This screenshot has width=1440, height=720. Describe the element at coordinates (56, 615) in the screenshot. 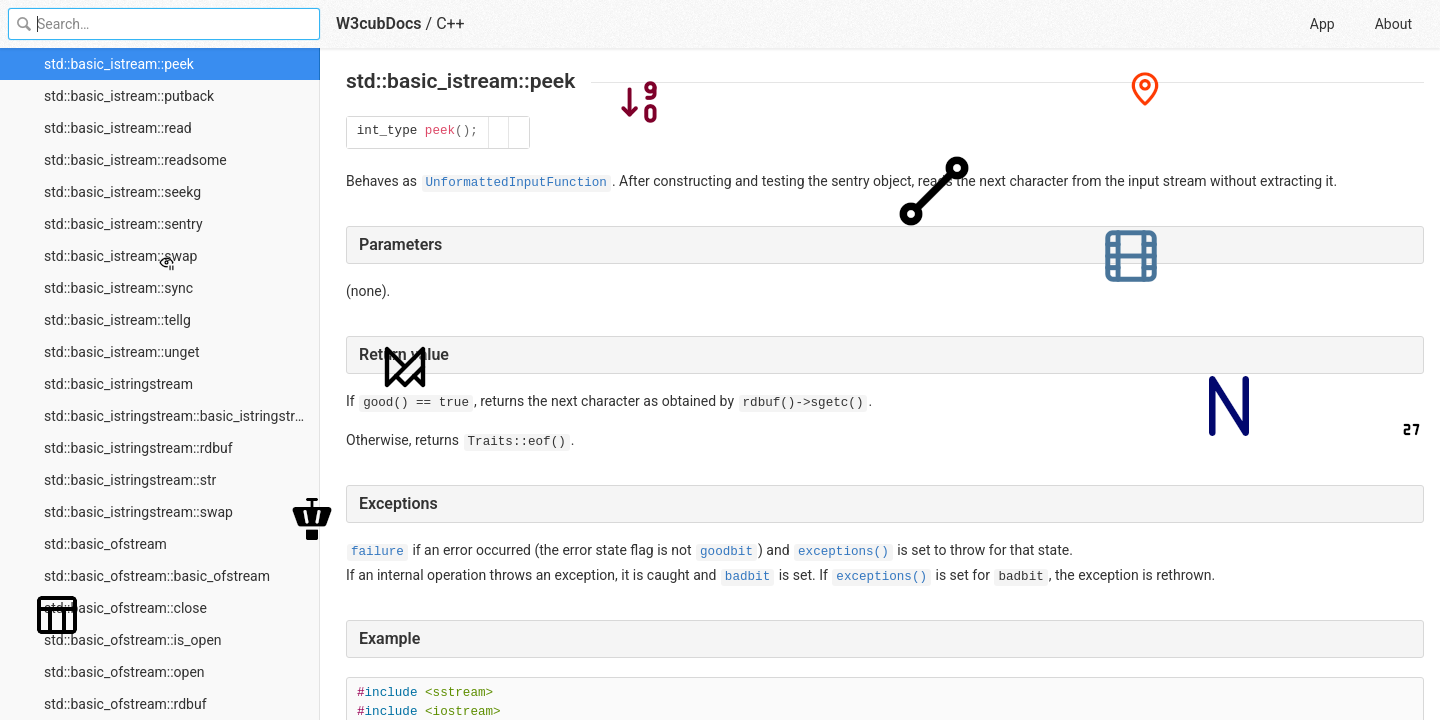

I see `view data in table format` at that location.